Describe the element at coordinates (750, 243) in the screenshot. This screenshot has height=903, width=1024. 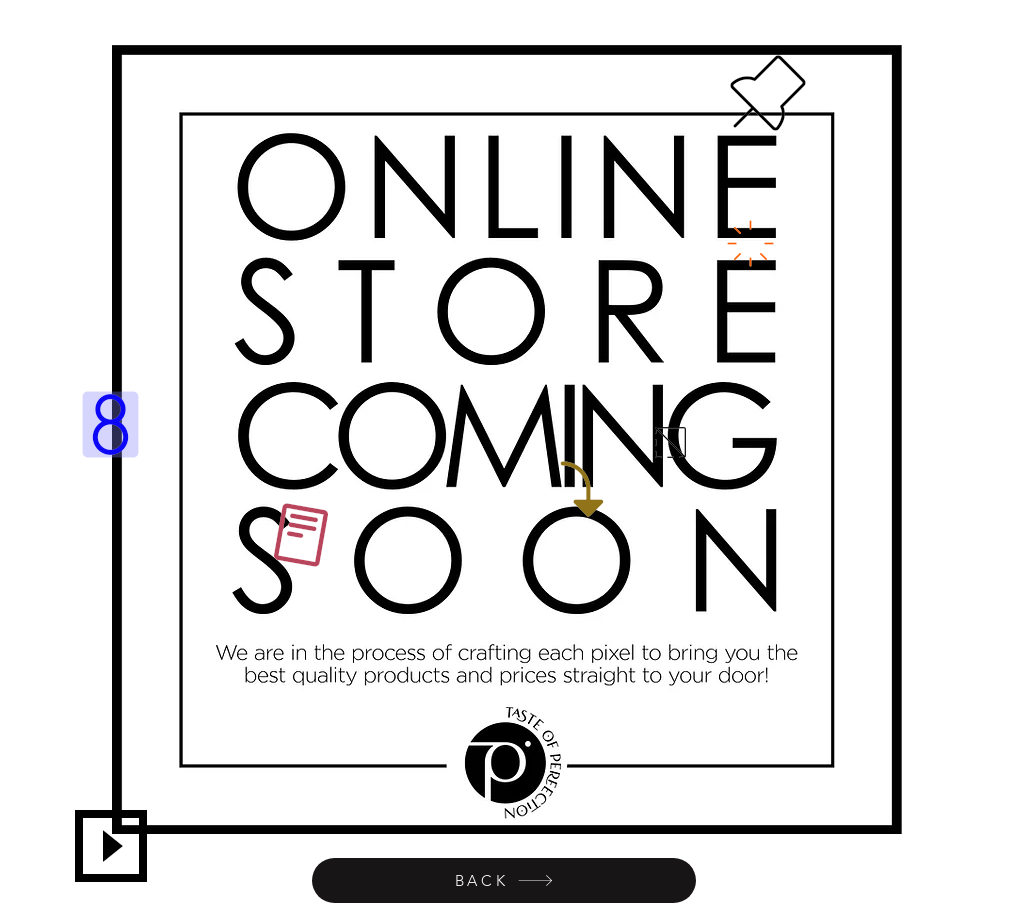
I see `indicates loading or processing in progress` at that location.